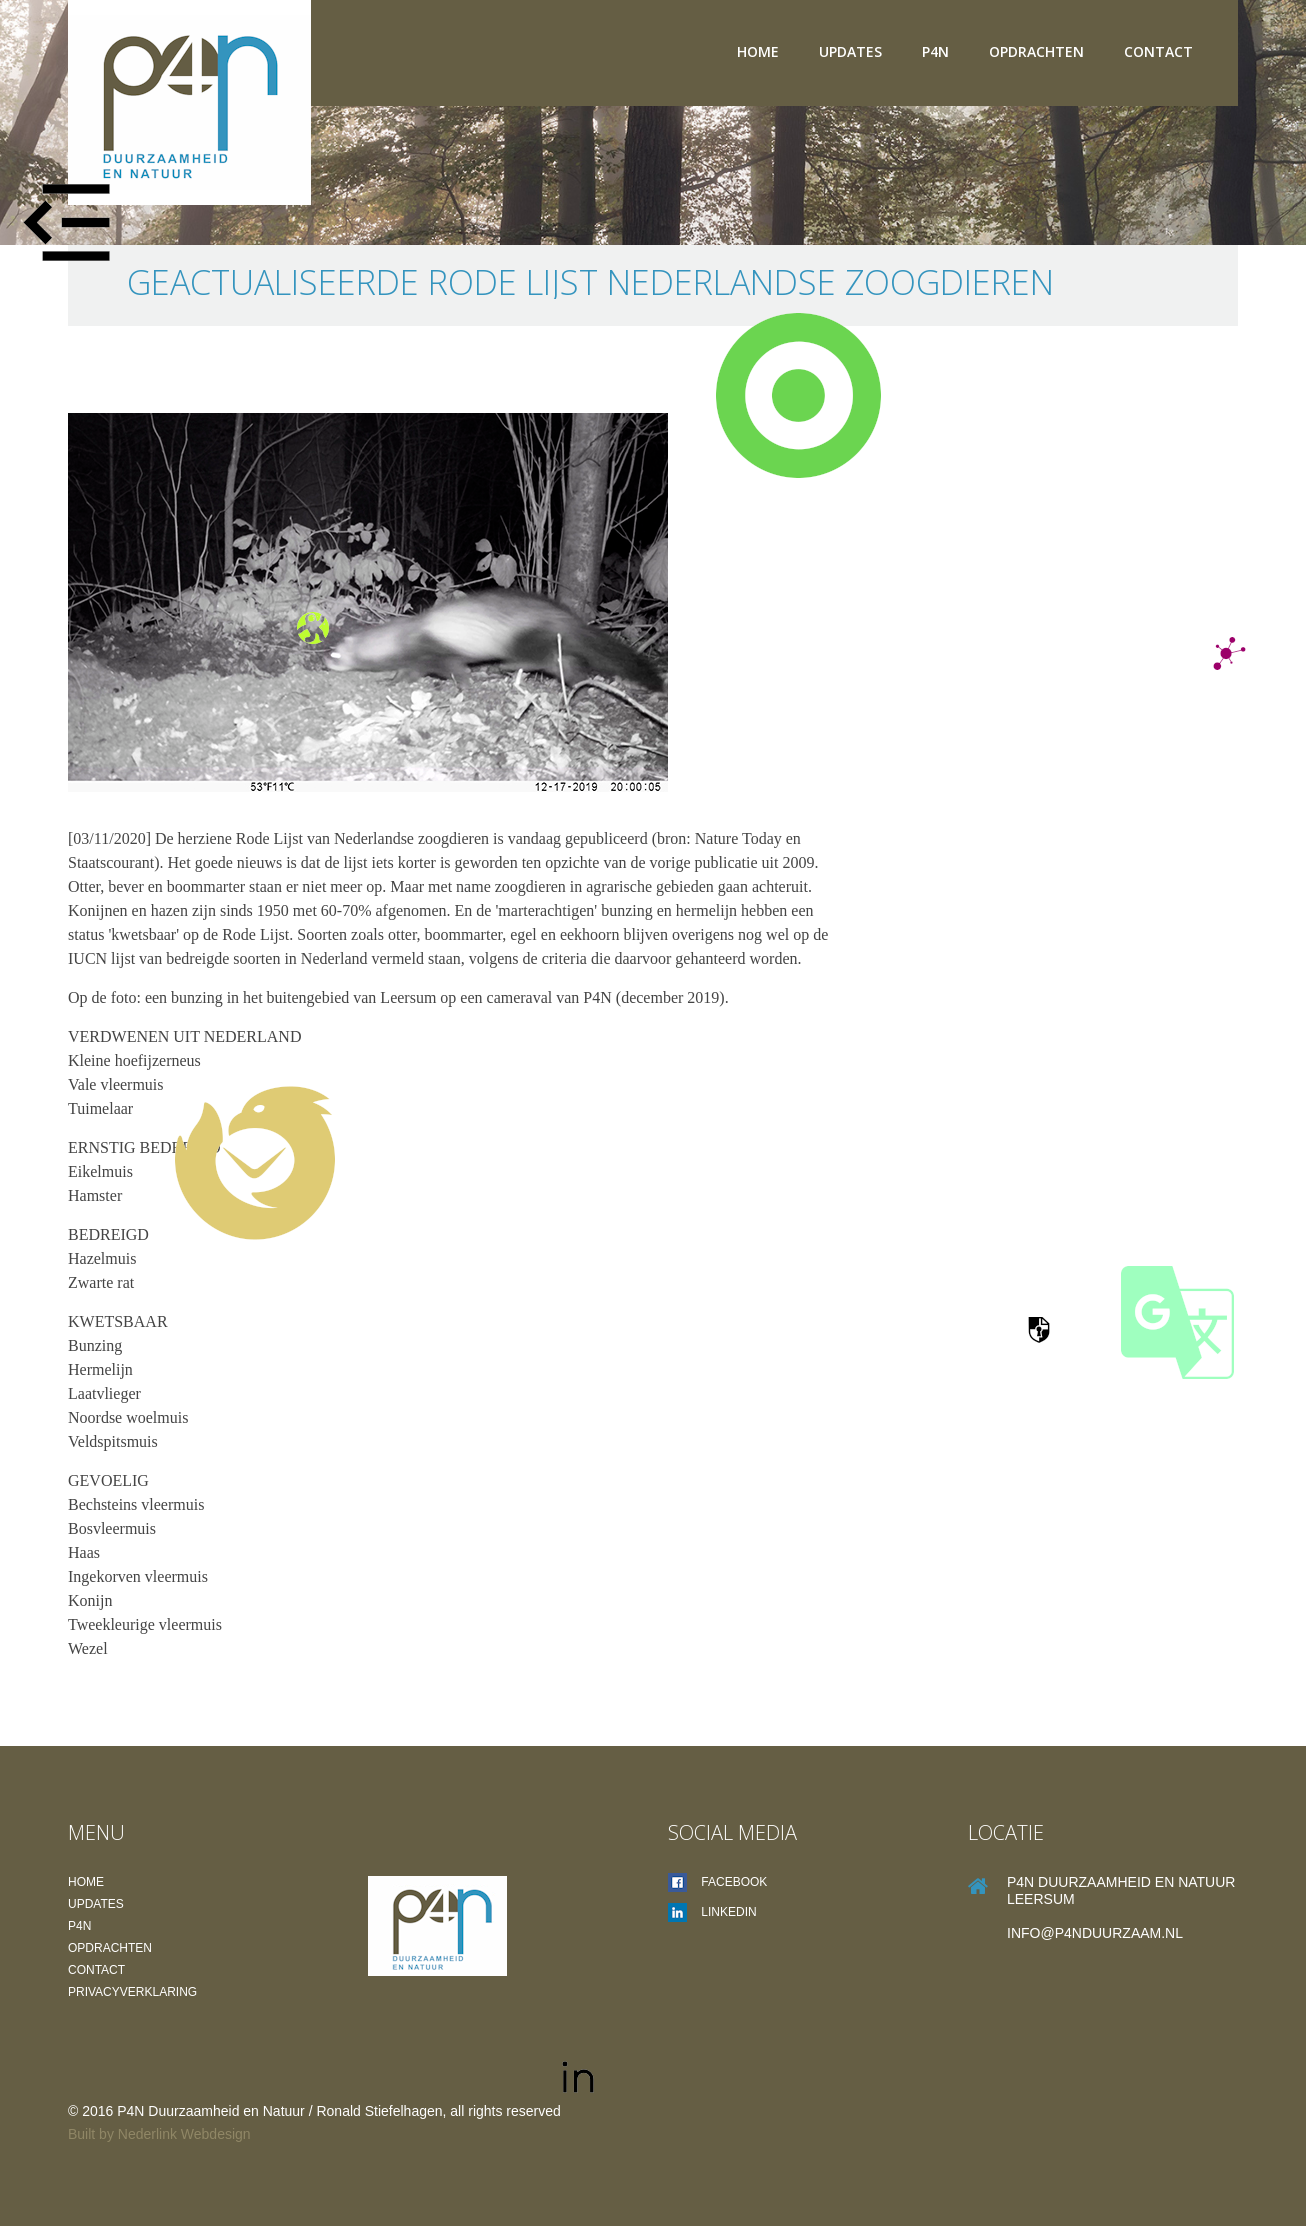 Image resolution: width=1306 pixels, height=2226 pixels. Describe the element at coordinates (577, 2076) in the screenshot. I see `connect with LinkedIn` at that location.